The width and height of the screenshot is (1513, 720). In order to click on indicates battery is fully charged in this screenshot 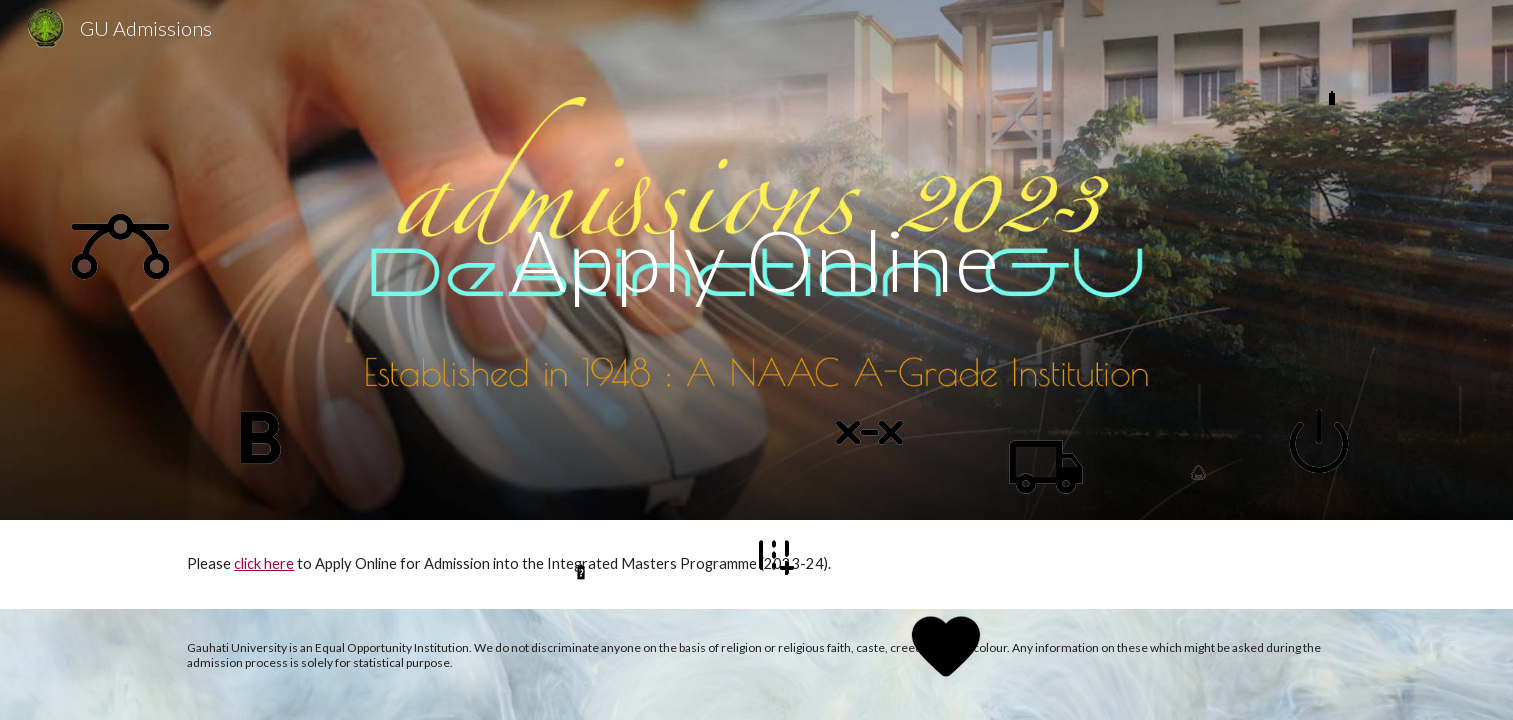, I will do `click(1332, 98)`.